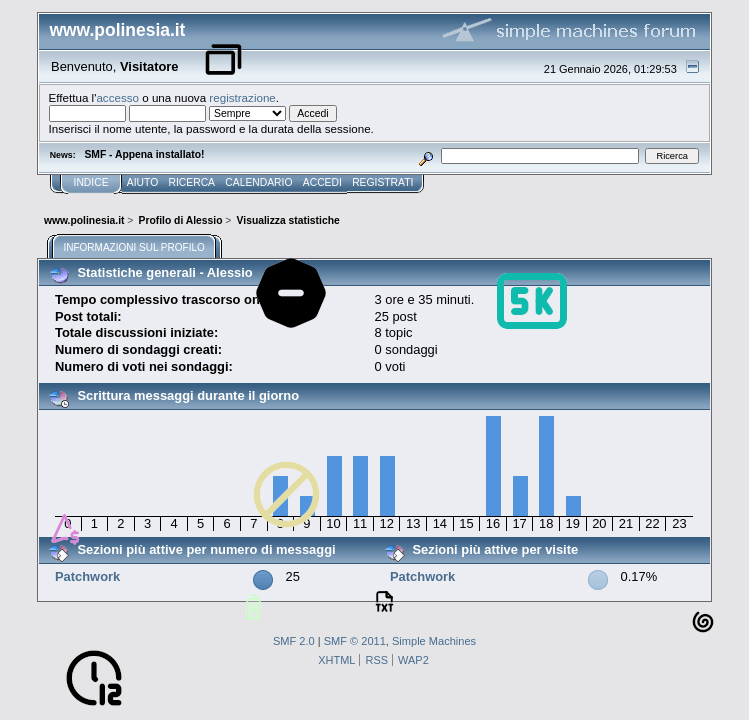 The image size is (749, 720). What do you see at coordinates (64, 528) in the screenshot?
I see `navigate to nearby financial services` at bounding box center [64, 528].